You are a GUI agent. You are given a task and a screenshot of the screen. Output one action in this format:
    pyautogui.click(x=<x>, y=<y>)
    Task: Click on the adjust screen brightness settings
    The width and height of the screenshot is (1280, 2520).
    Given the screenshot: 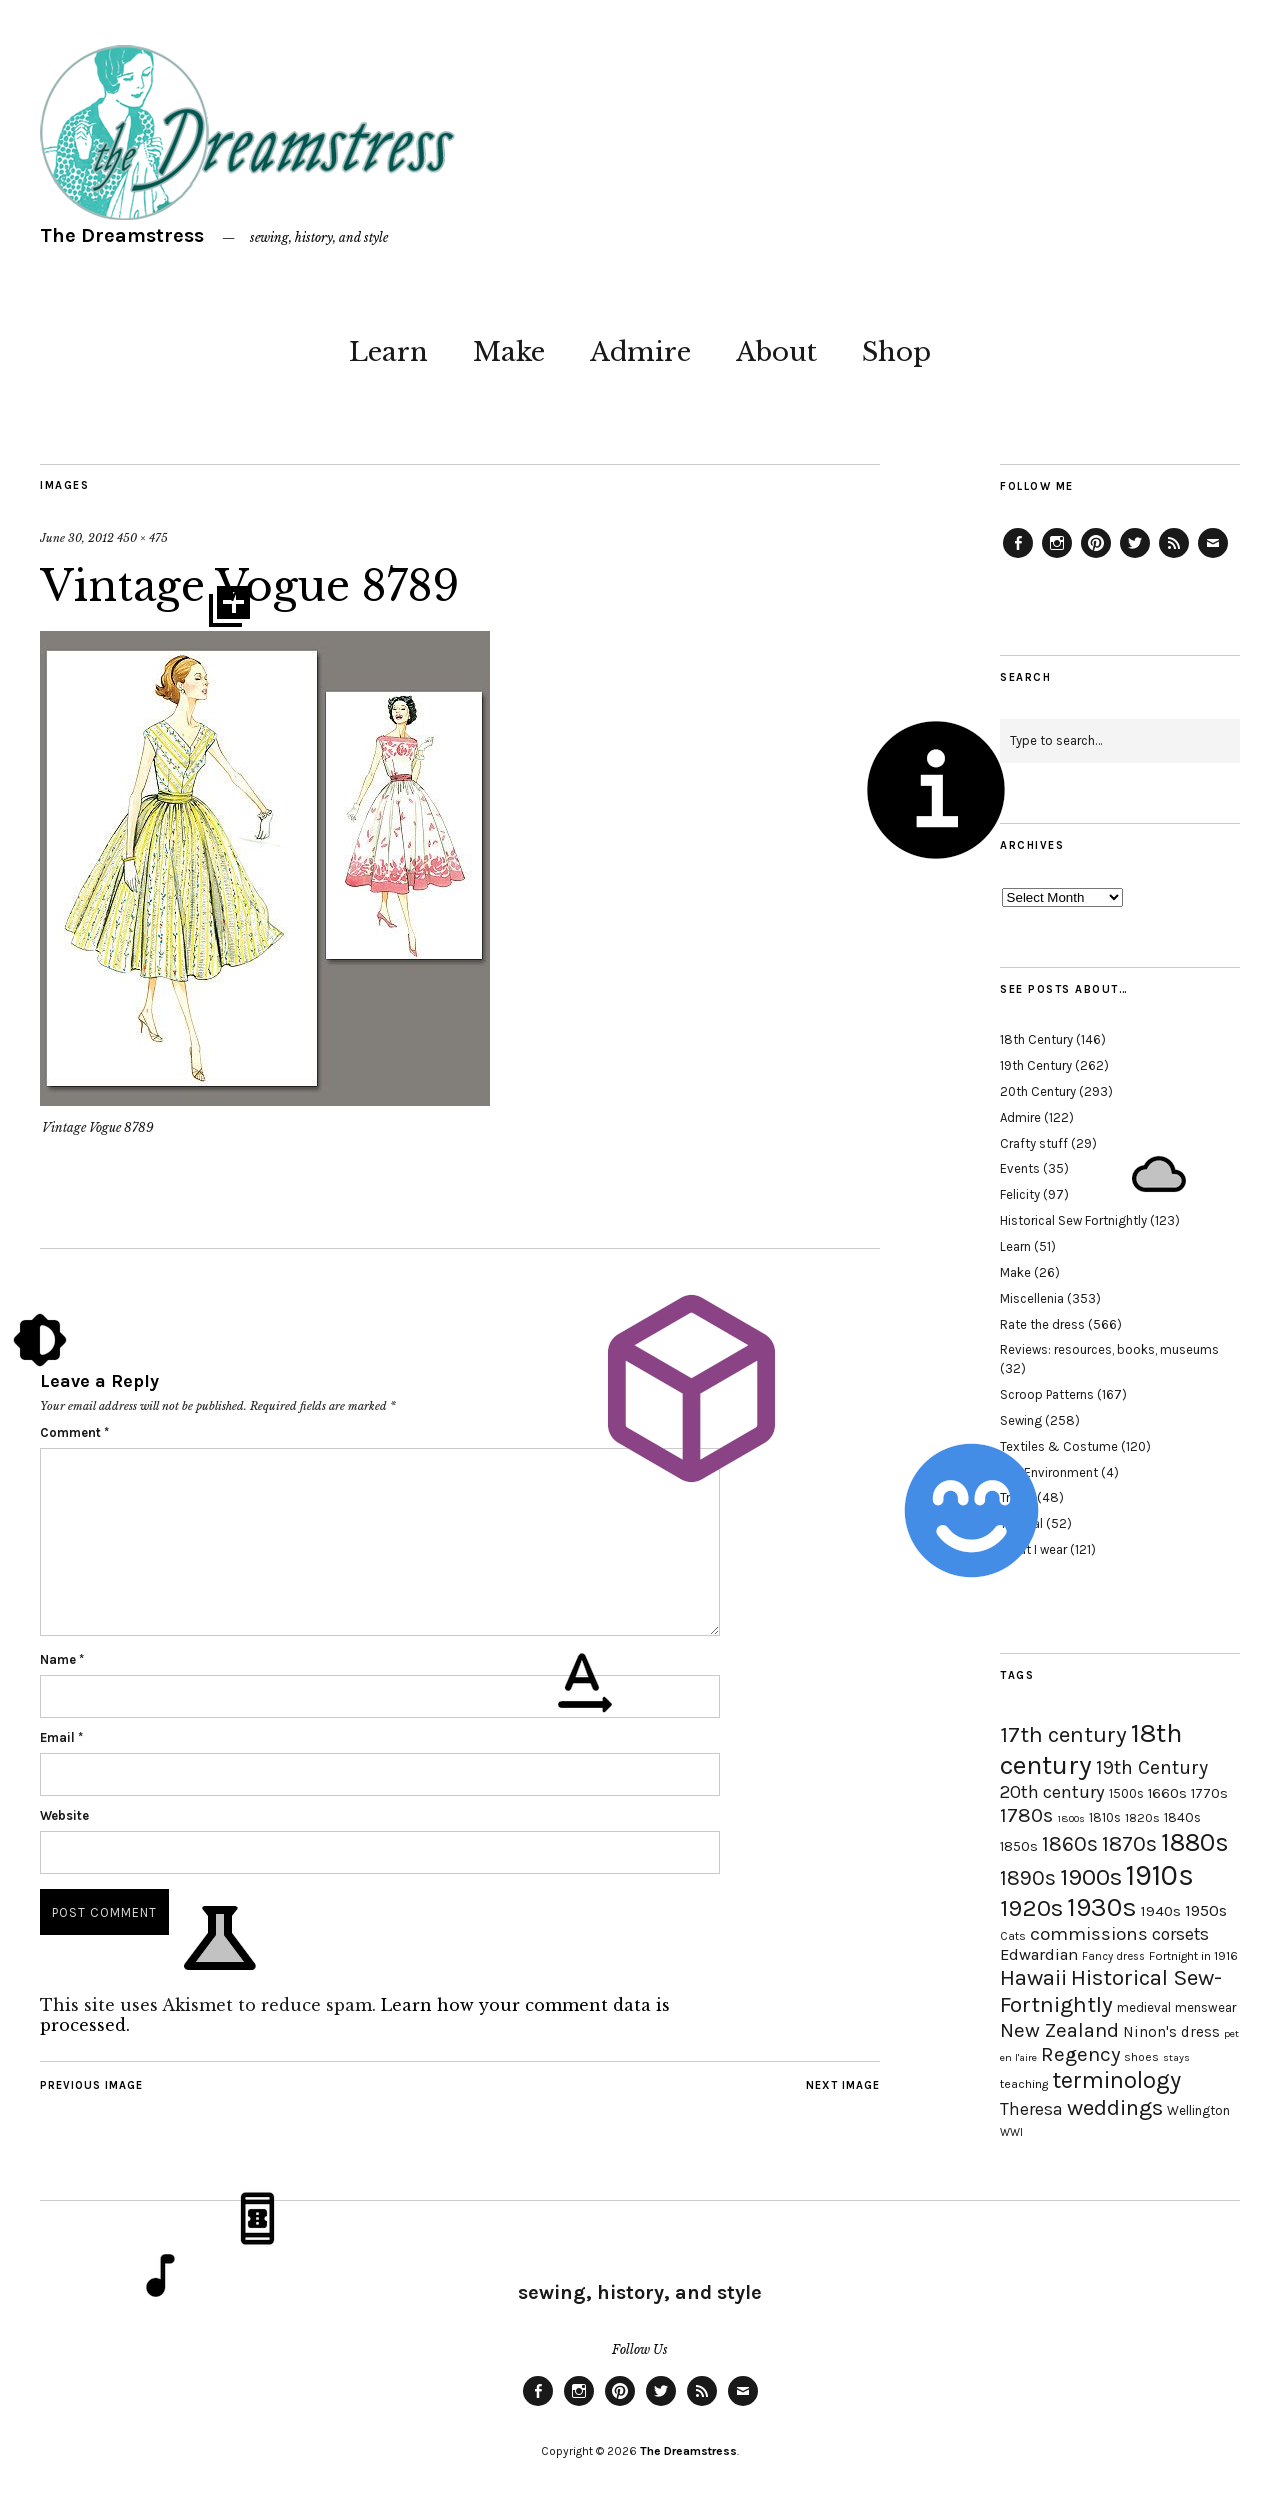 What is the action you would take?
    pyautogui.click(x=40, y=1340)
    